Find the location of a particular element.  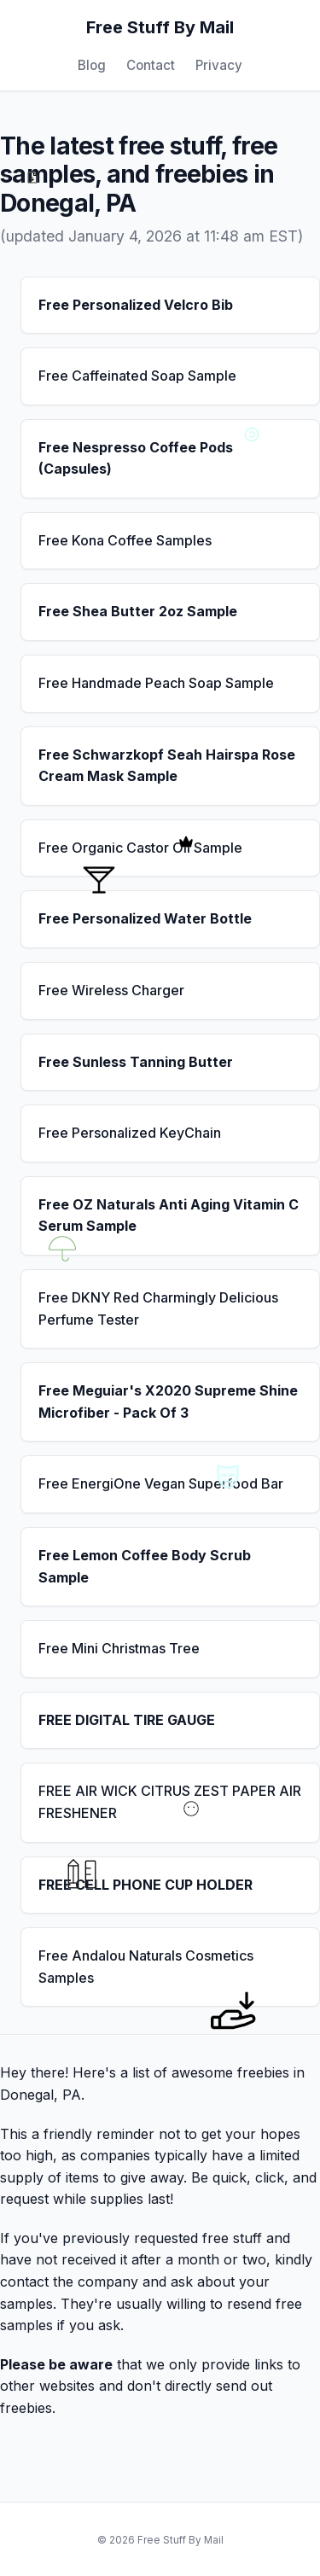

theater or entertainment category is located at coordinates (228, 1476).